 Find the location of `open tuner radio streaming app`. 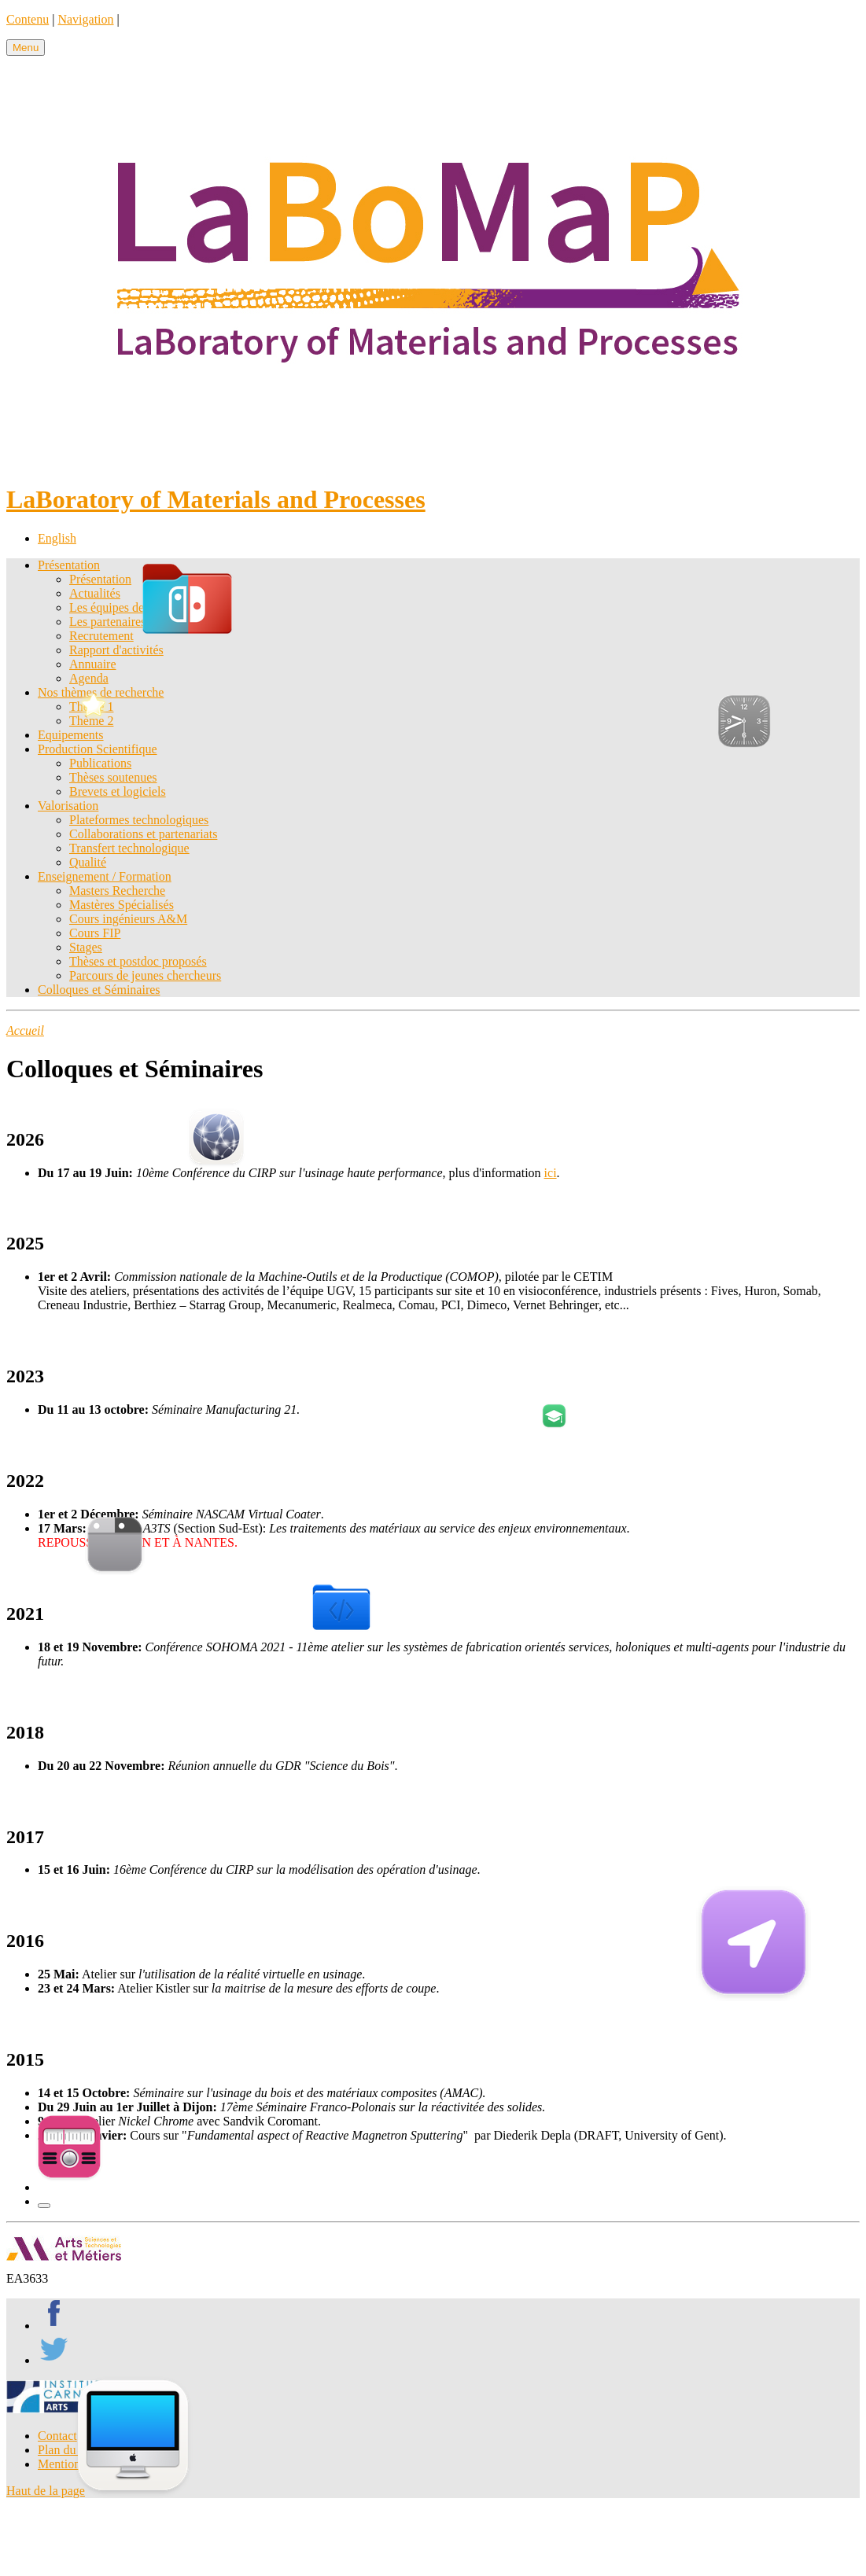

open tuner radio streaming app is located at coordinates (69, 2147).